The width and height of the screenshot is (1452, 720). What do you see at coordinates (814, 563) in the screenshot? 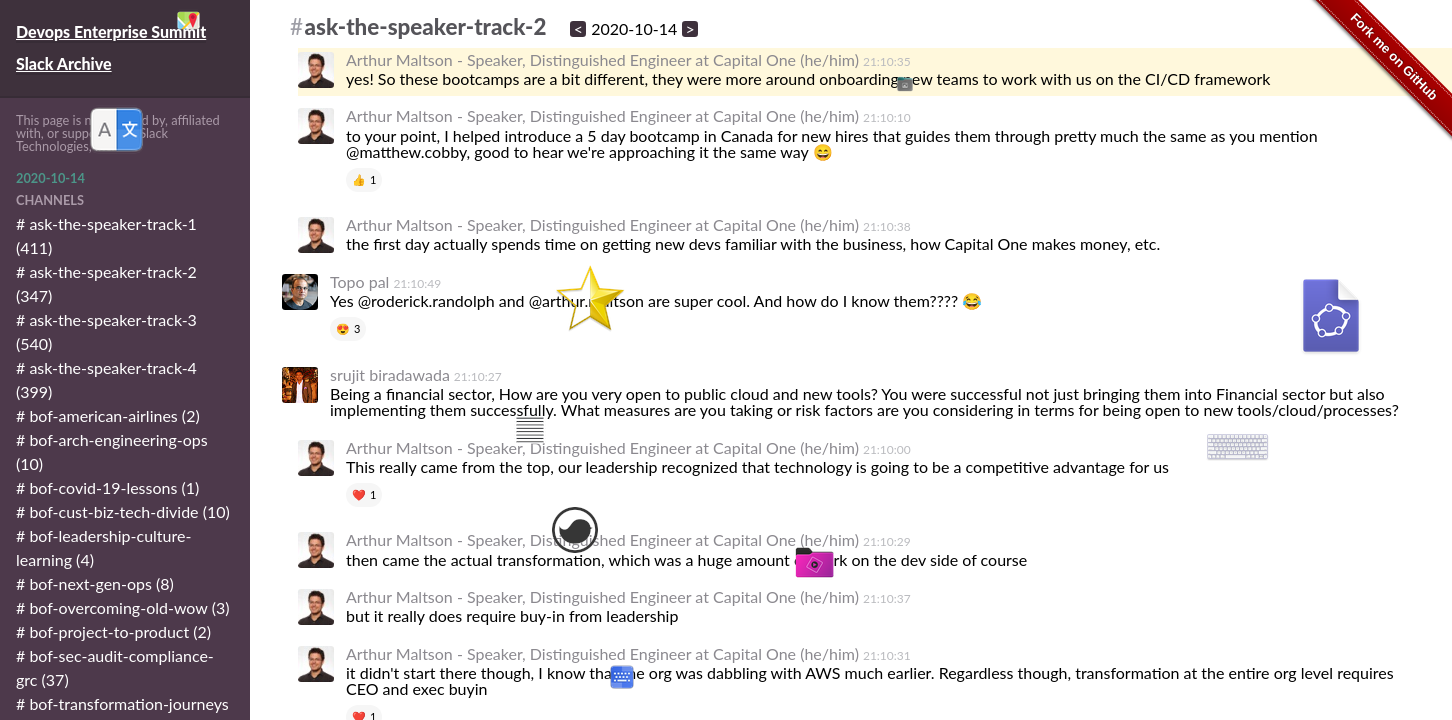
I see `open Adobe Premiere Elements project folder` at bounding box center [814, 563].